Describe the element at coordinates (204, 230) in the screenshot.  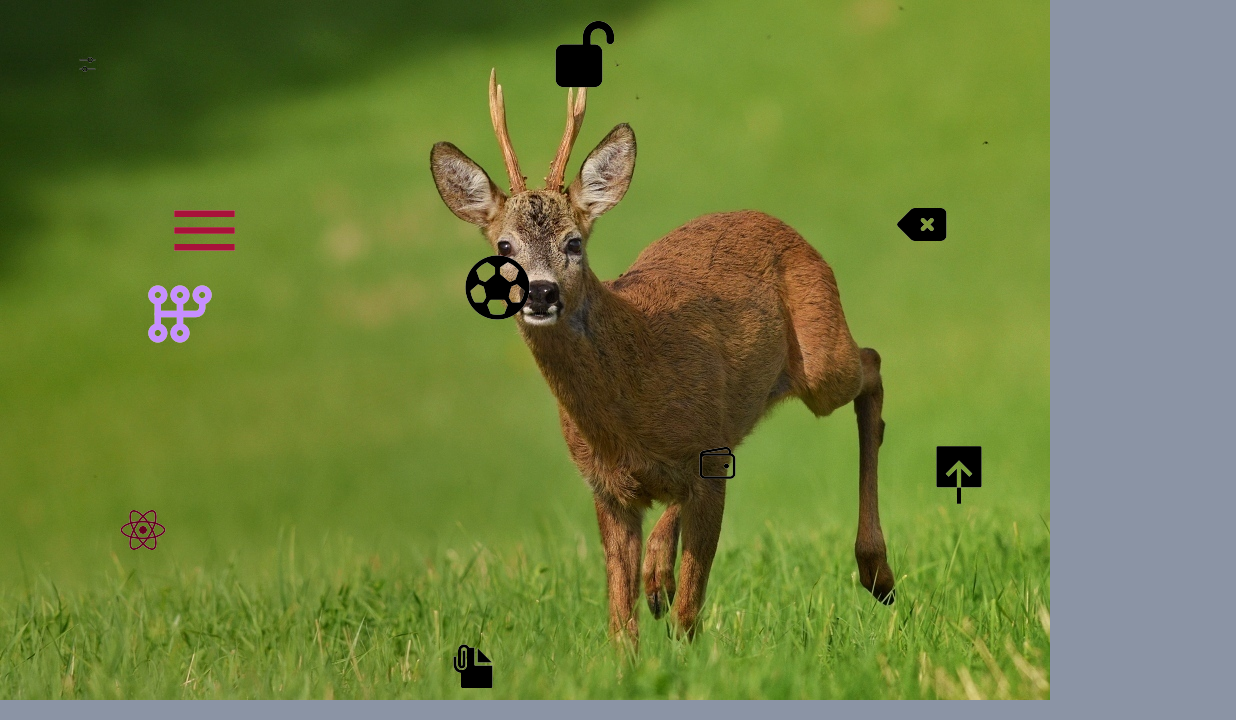
I see `open navigation menu` at that location.